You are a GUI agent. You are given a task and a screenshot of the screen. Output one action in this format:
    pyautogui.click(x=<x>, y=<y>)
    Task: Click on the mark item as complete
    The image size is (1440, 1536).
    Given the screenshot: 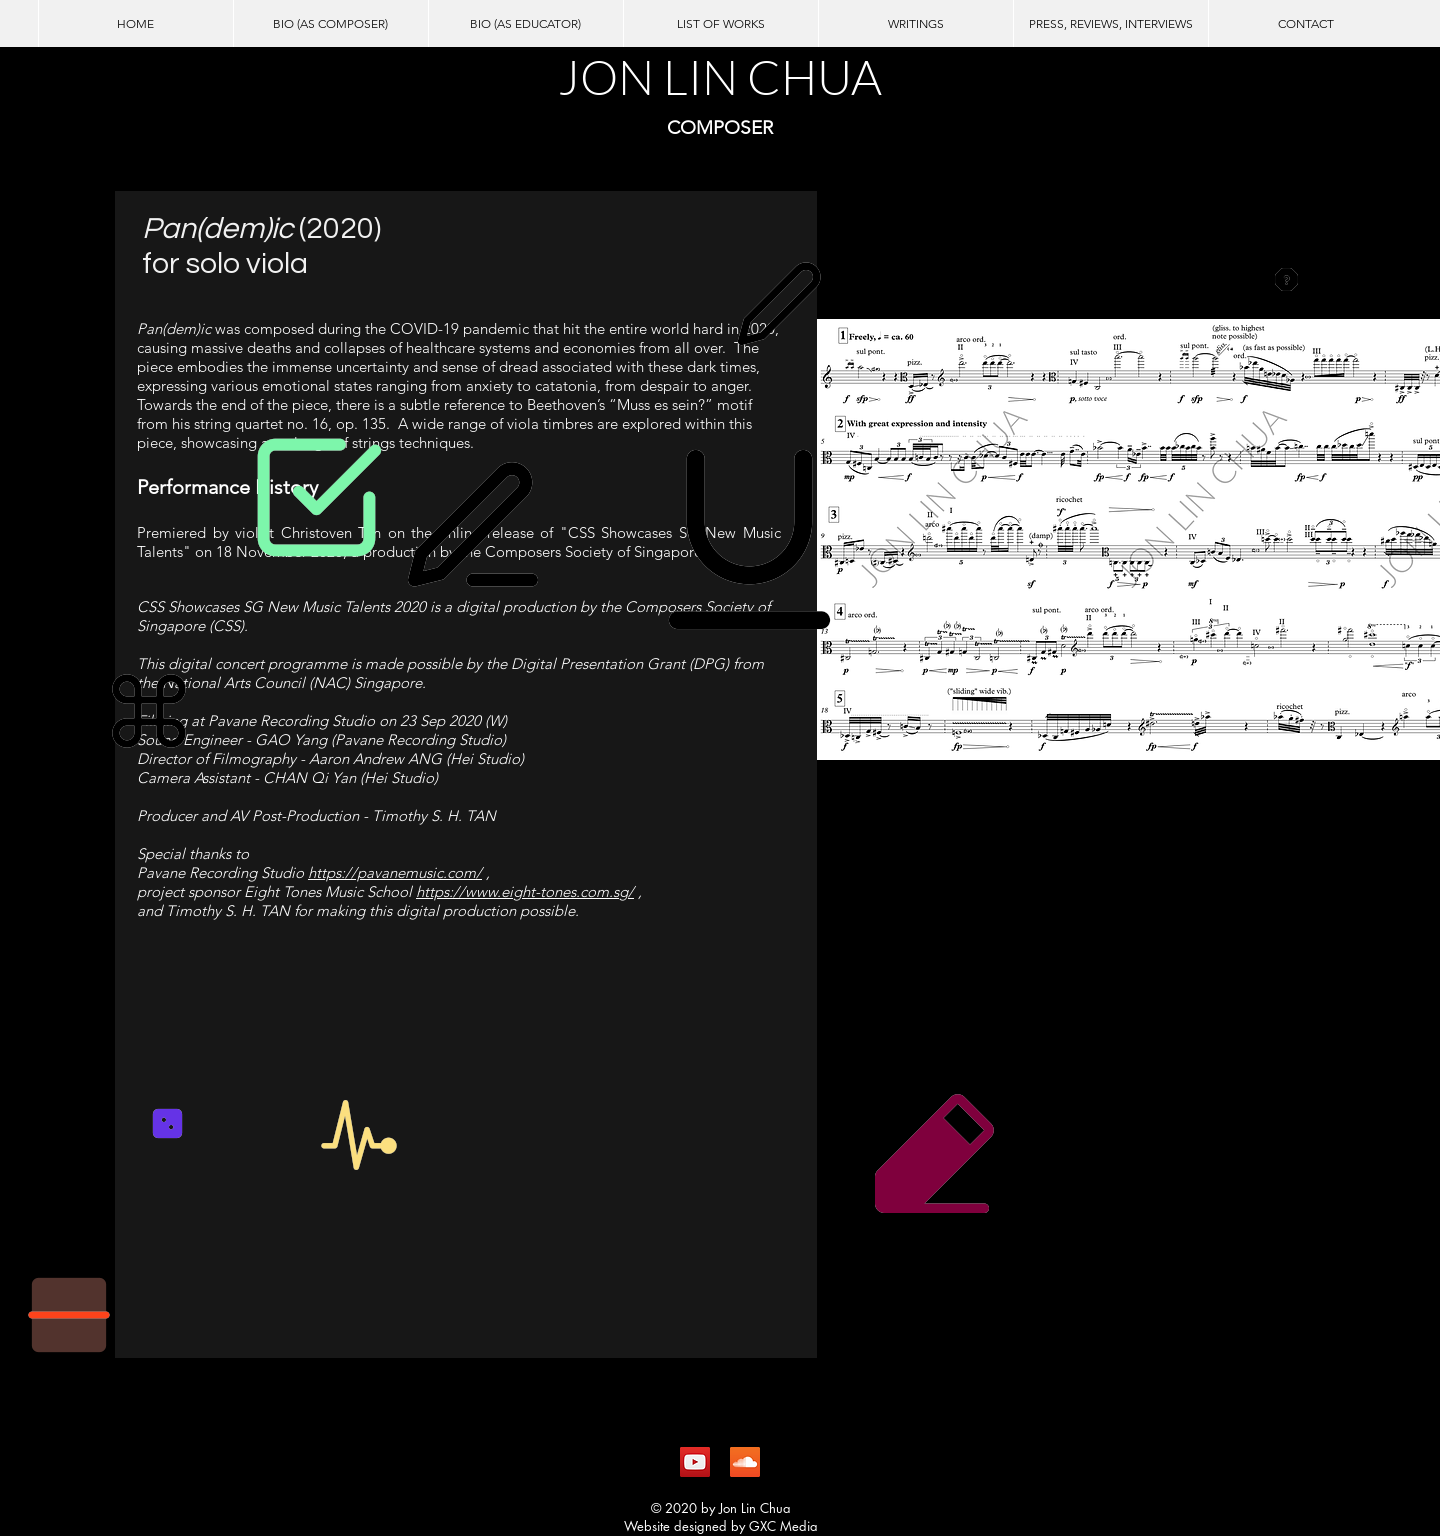 What is the action you would take?
    pyautogui.click(x=316, y=497)
    